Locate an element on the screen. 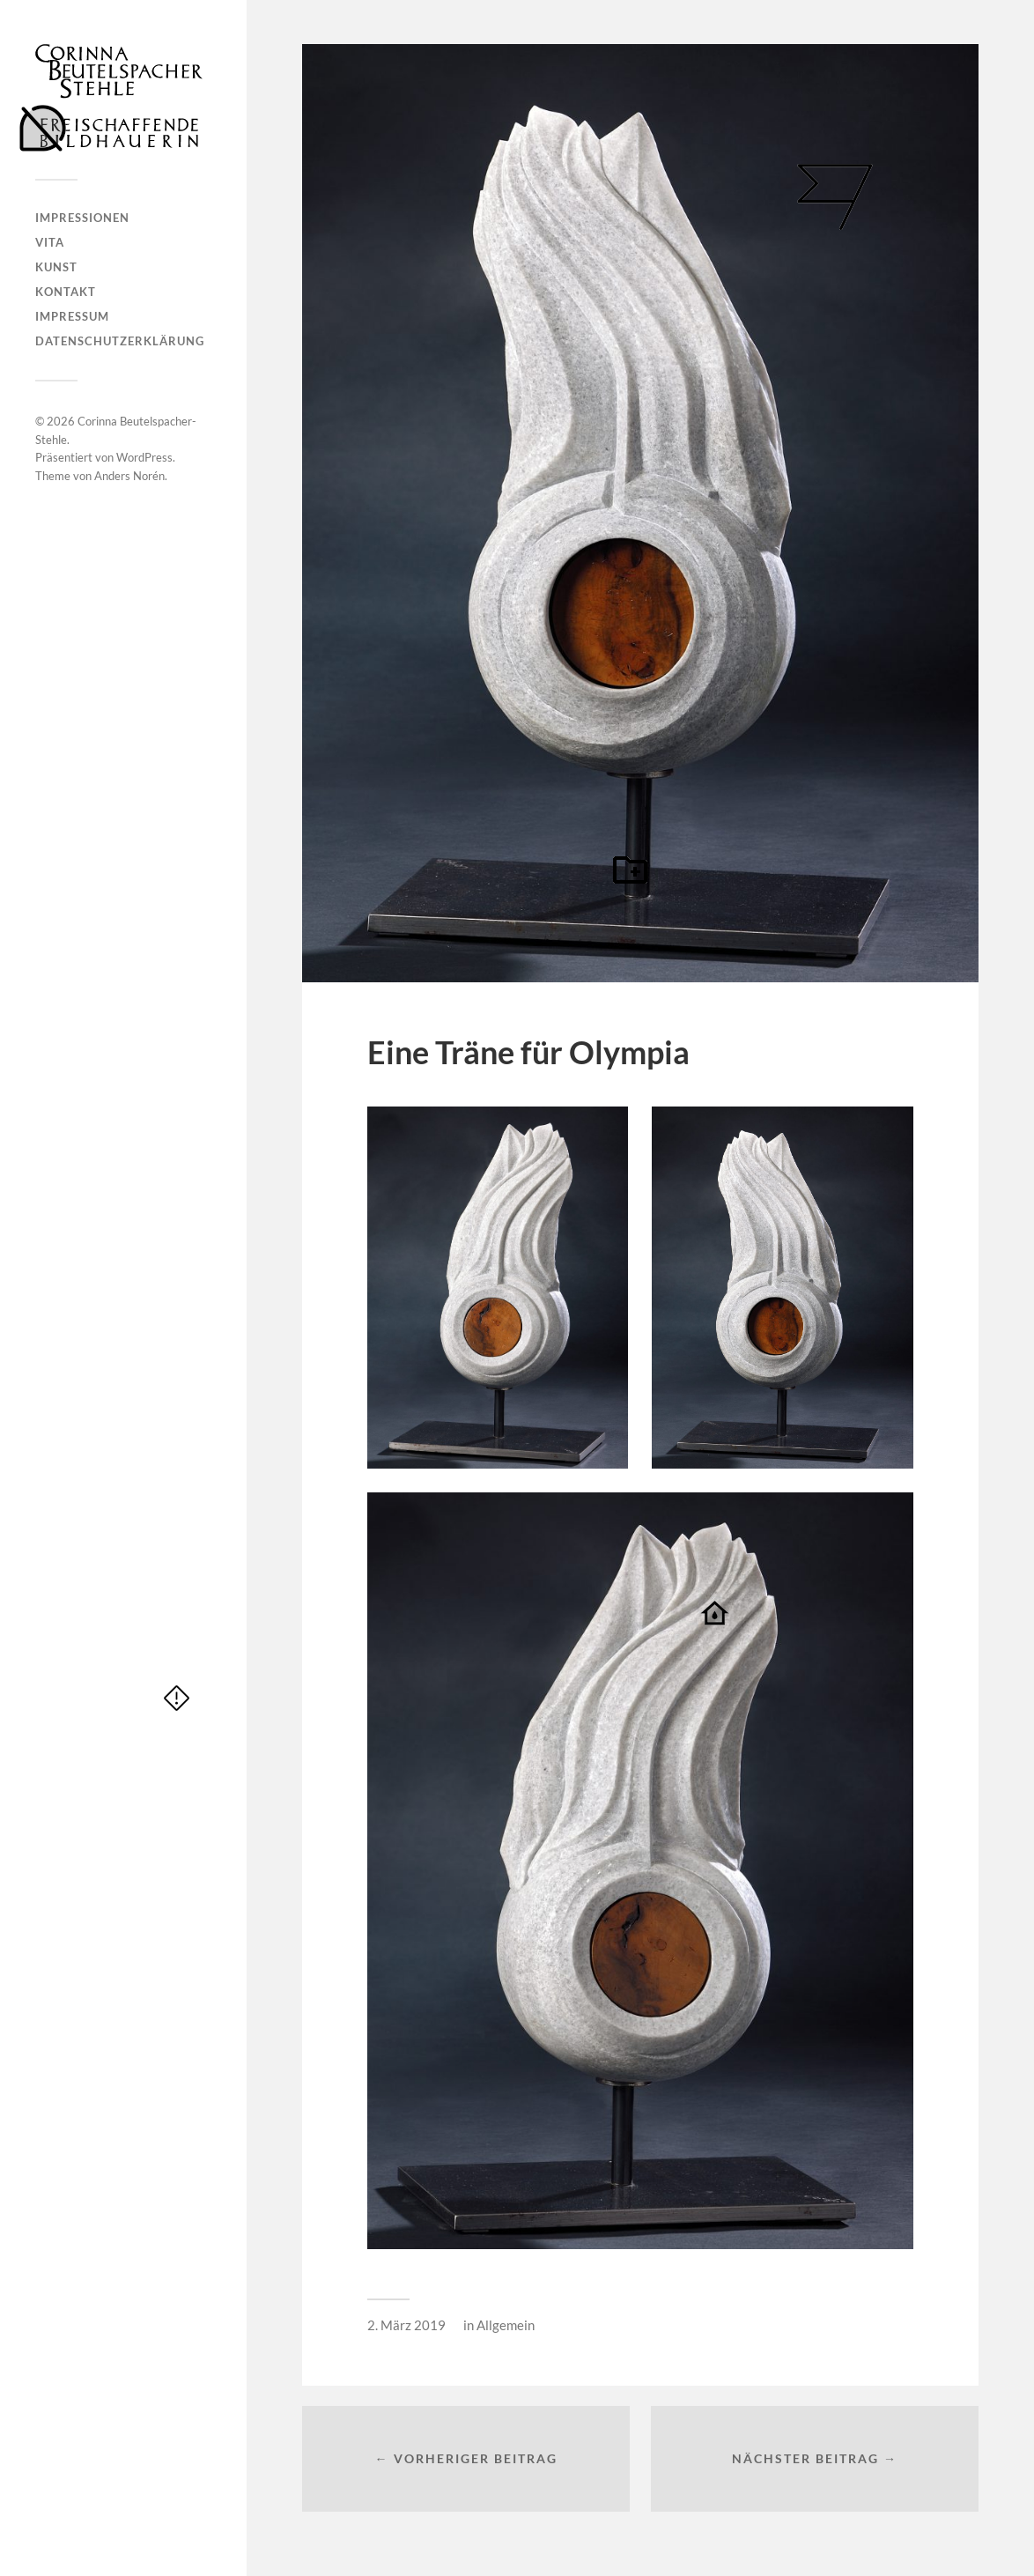 This screenshot has width=1034, height=2576. report water damage to a property is located at coordinates (714, 1613).